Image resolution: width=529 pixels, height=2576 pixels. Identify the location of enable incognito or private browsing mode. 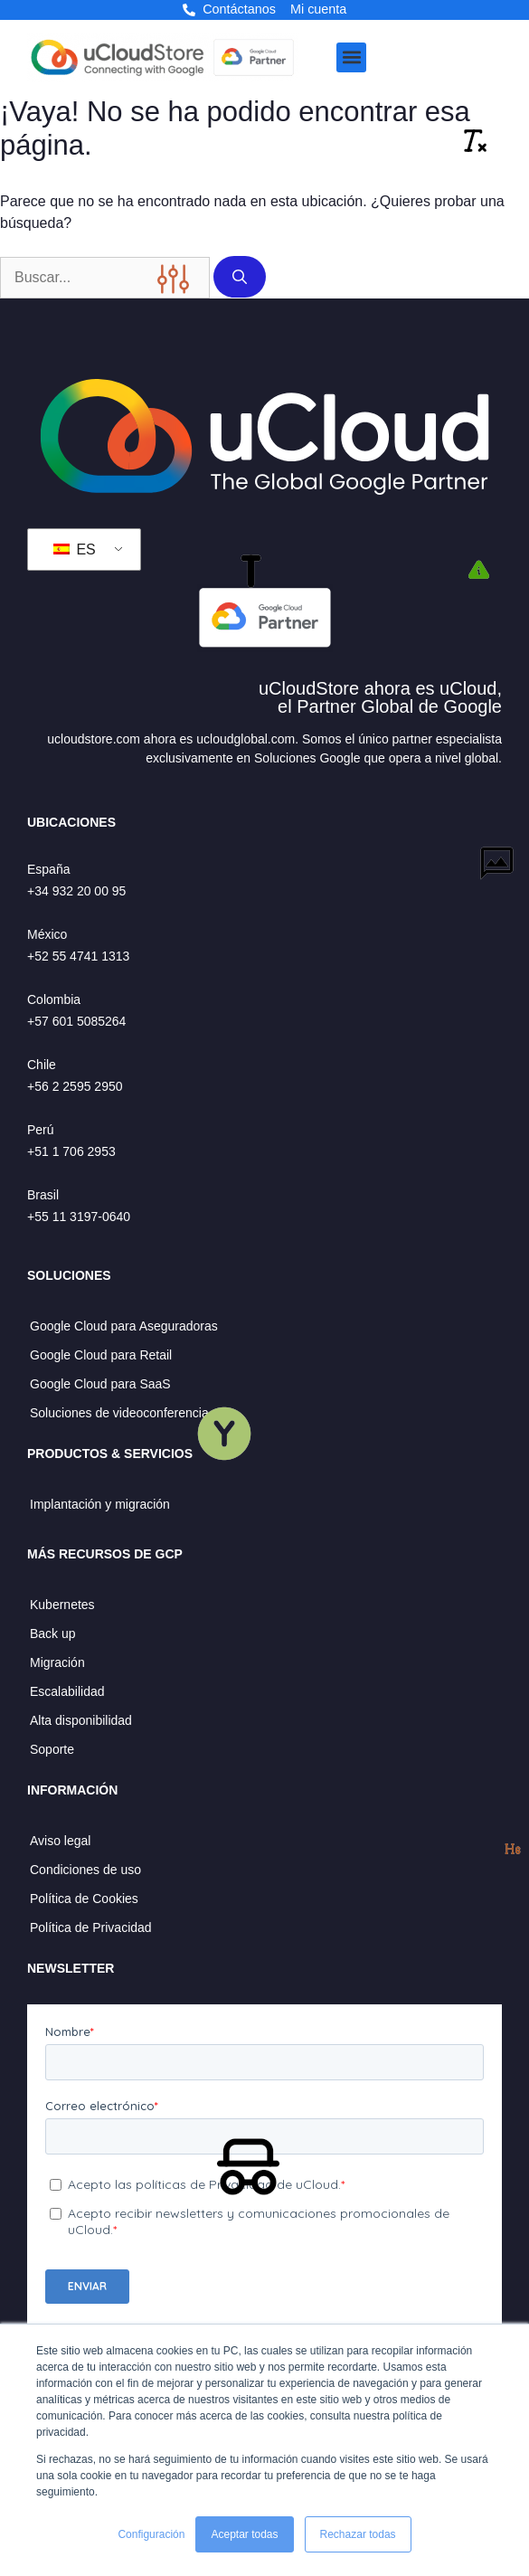
(248, 2166).